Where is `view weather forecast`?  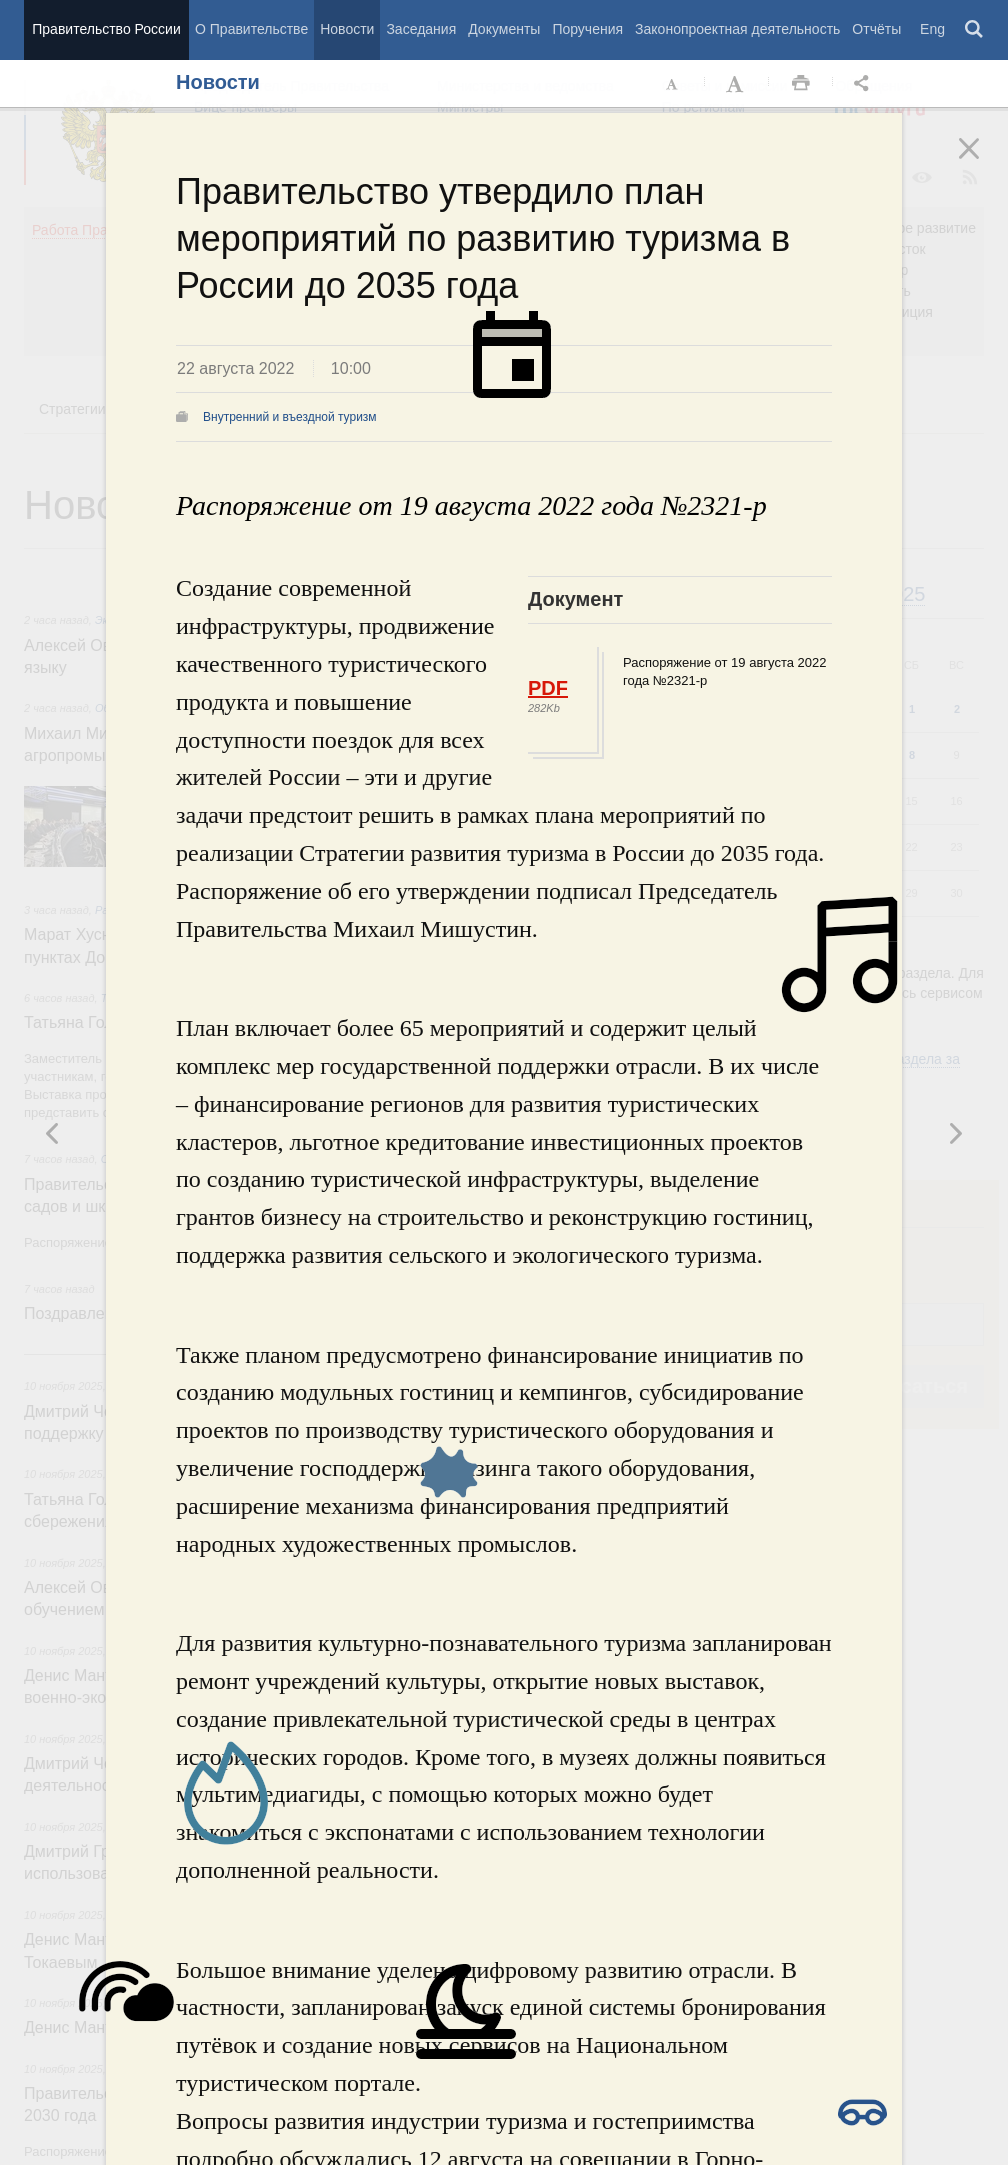
view weather forecast is located at coordinates (126, 1989).